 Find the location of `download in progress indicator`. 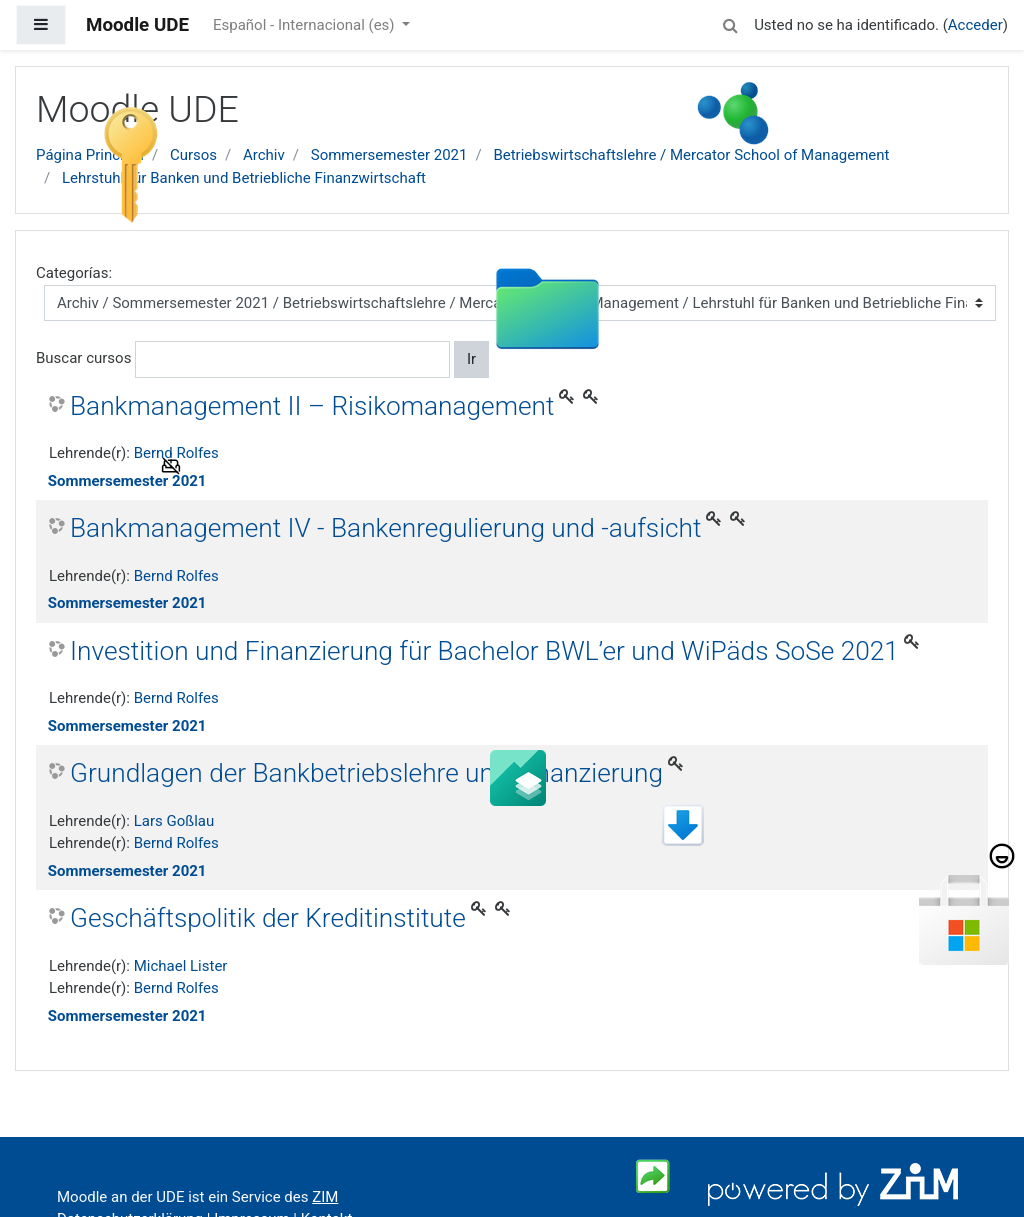

download in progress indicator is located at coordinates (650, 792).